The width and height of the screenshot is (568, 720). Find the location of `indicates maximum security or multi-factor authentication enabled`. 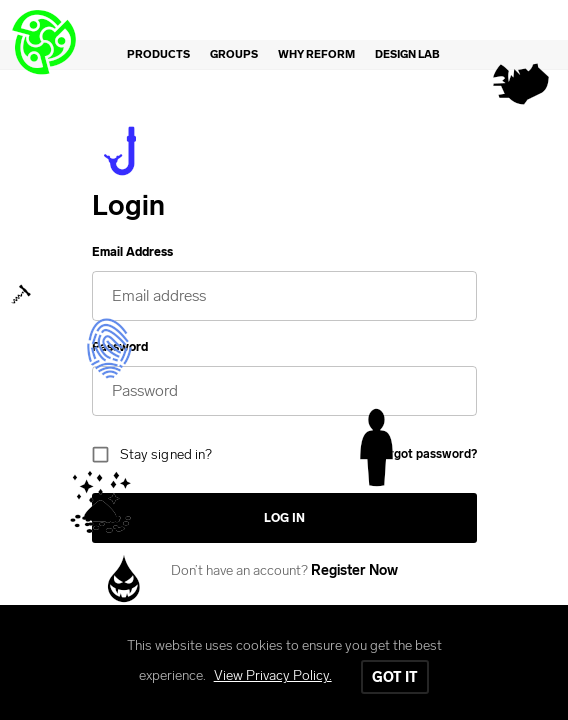

indicates maximum security or multi-factor authentication enabled is located at coordinates (44, 42).